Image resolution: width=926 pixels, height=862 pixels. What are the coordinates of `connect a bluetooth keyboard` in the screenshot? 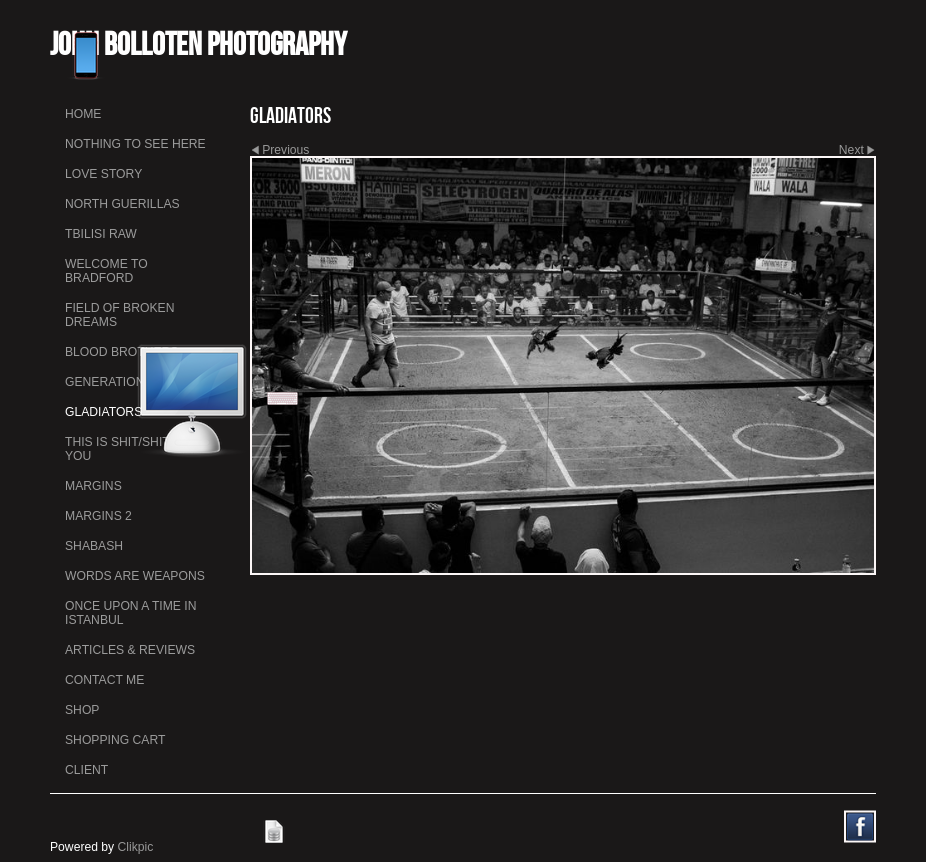 It's located at (282, 398).